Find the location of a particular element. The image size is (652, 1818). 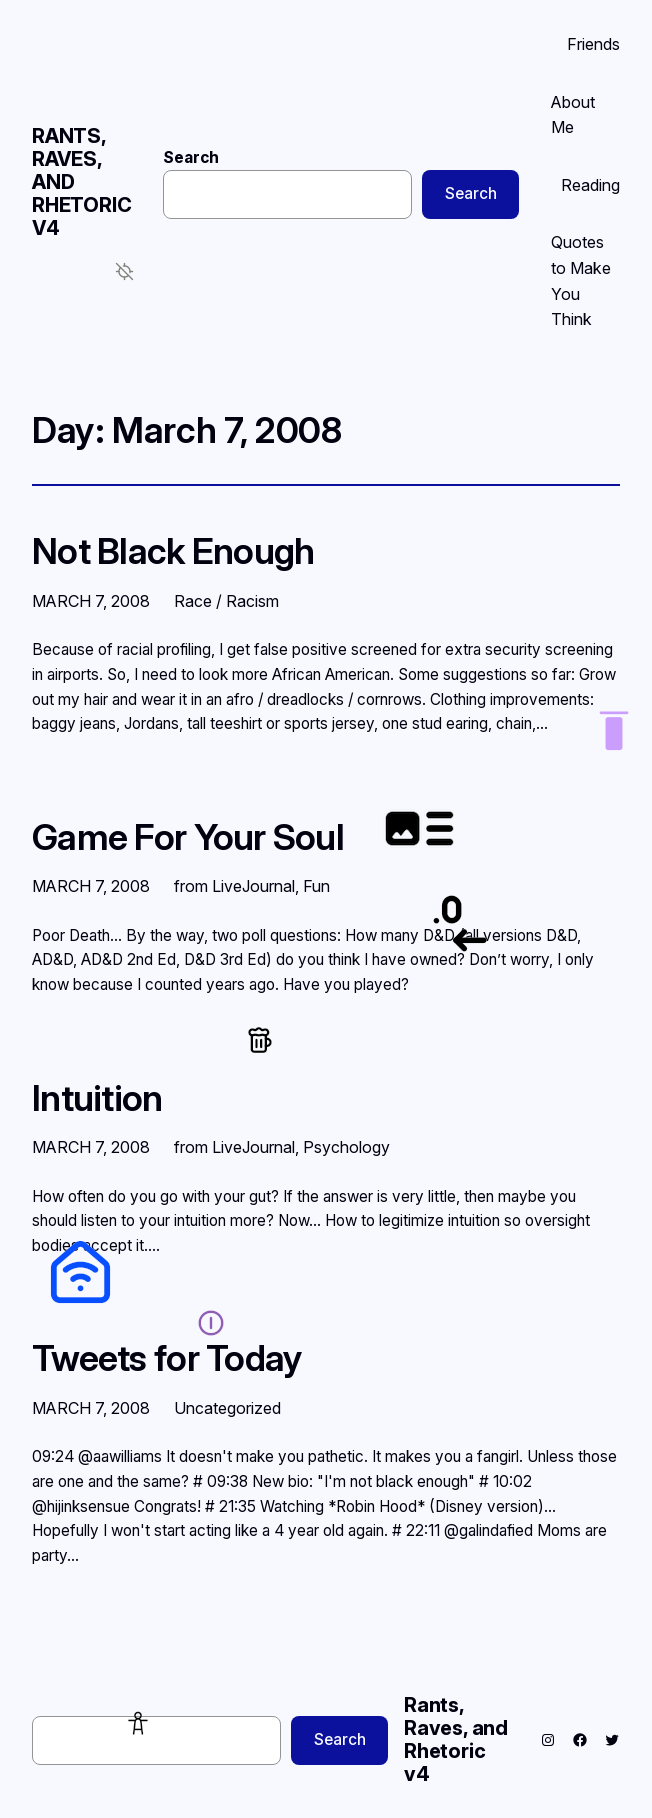

view media with text description is located at coordinates (419, 828).